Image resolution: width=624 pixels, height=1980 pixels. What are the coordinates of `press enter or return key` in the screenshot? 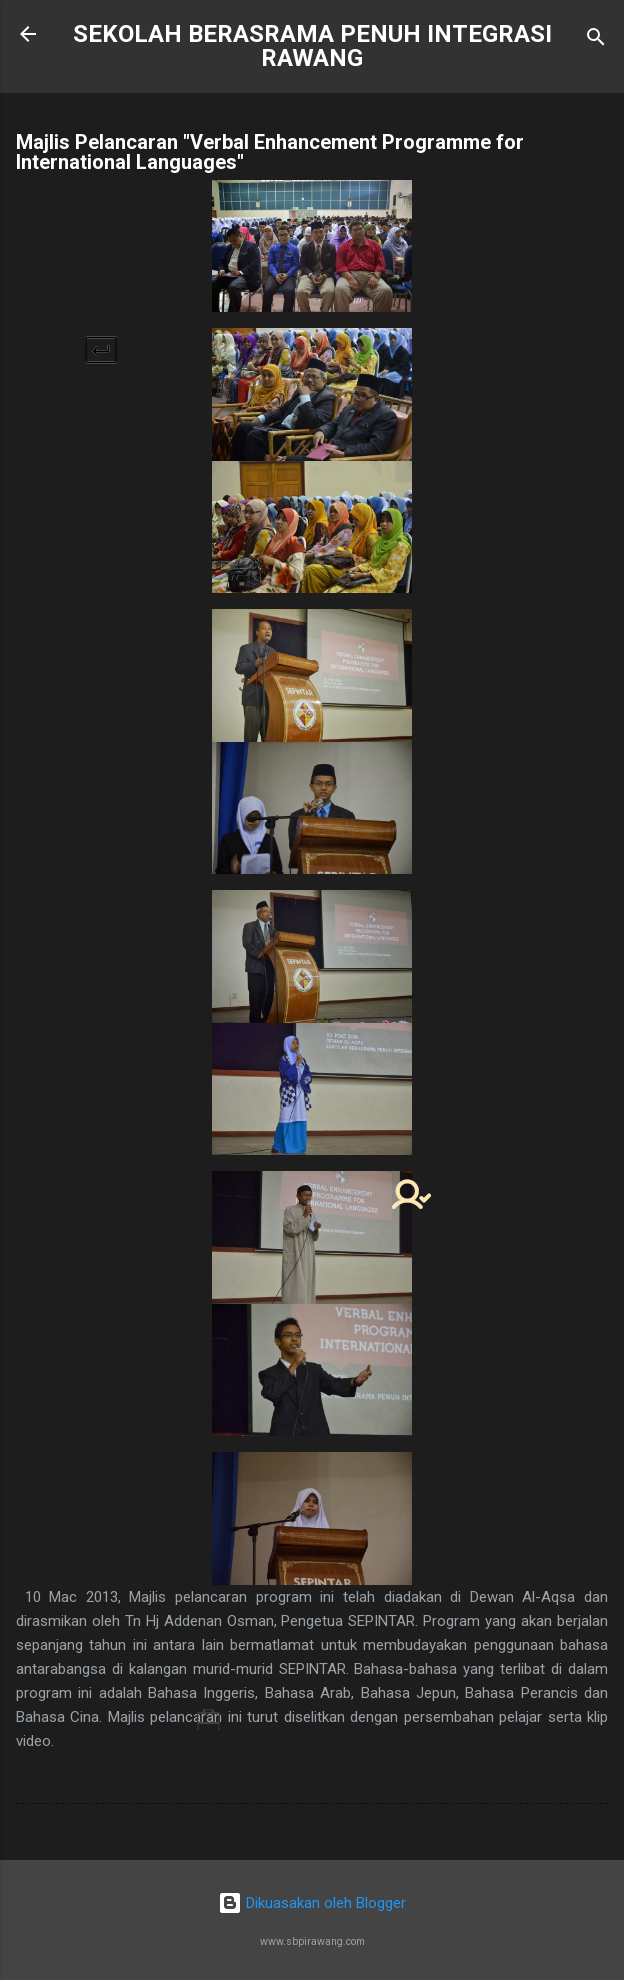 It's located at (101, 350).